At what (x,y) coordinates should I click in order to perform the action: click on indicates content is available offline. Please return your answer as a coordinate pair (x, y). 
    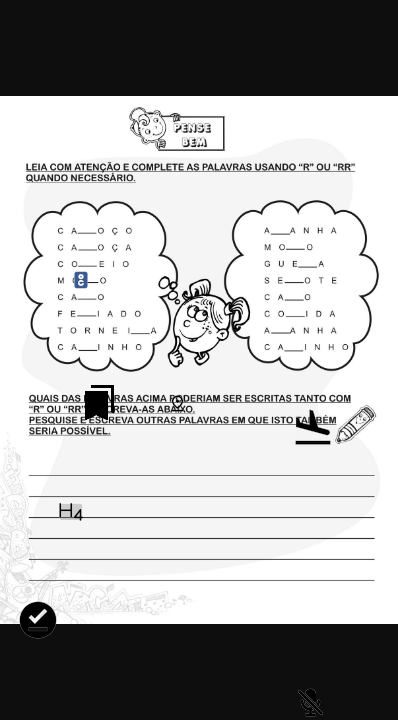
    Looking at the image, I should click on (38, 620).